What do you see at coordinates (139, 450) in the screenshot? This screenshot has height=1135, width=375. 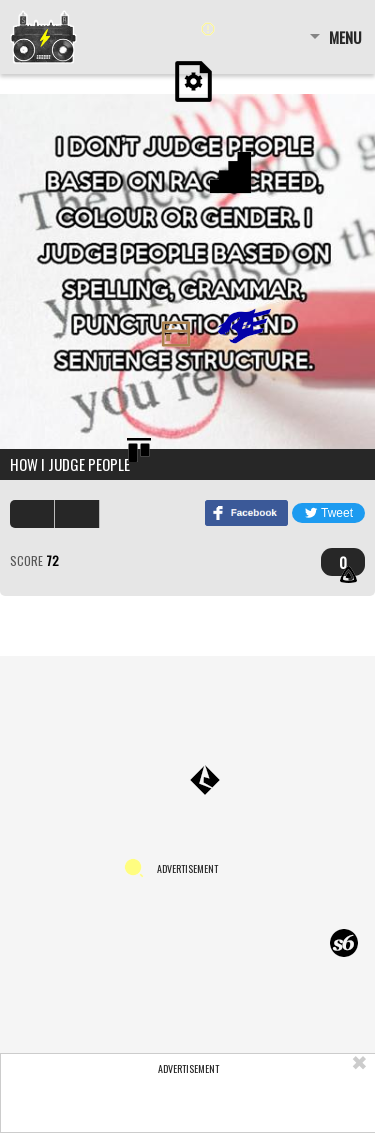 I see `align items to the top of the container` at bounding box center [139, 450].